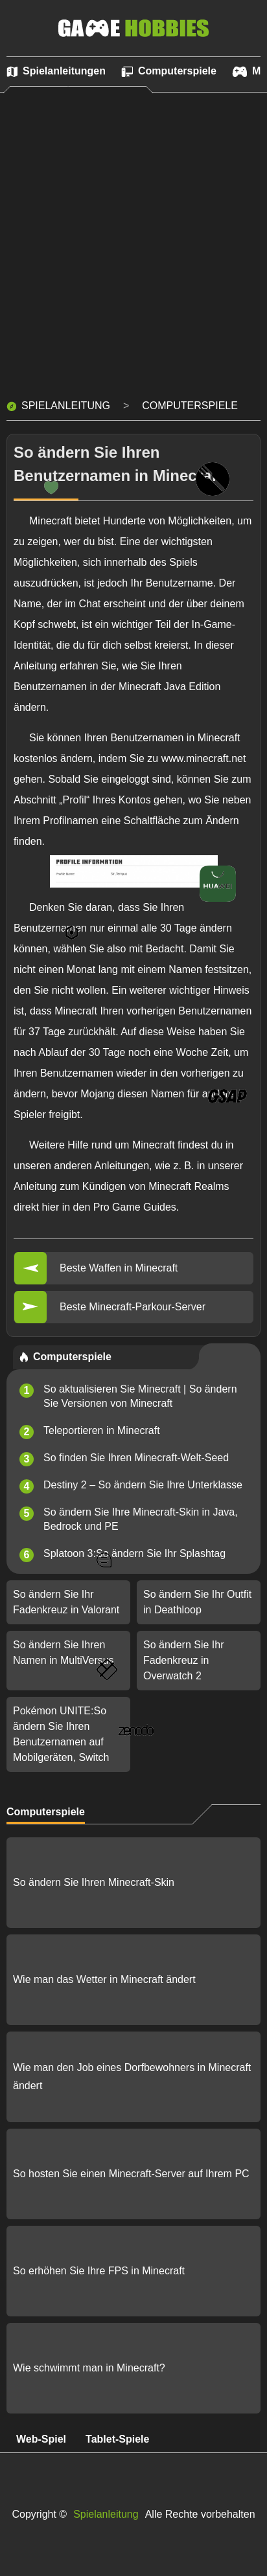  What do you see at coordinates (213, 479) in the screenshot?
I see `visit Greasy Fork website` at bounding box center [213, 479].